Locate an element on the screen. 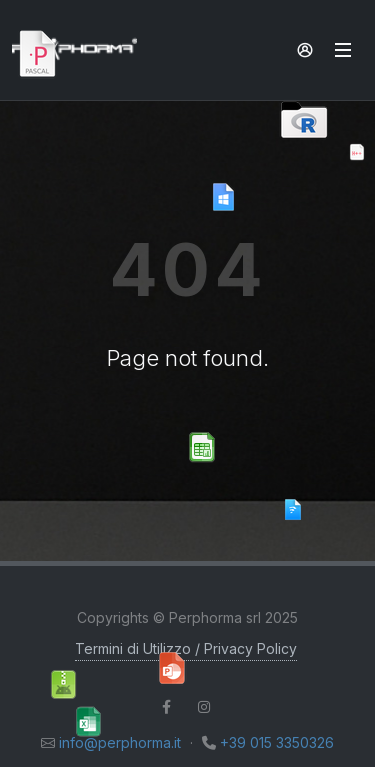 The image size is (375, 767). a SketchUp file (.skp) in your file system is located at coordinates (293, 510).